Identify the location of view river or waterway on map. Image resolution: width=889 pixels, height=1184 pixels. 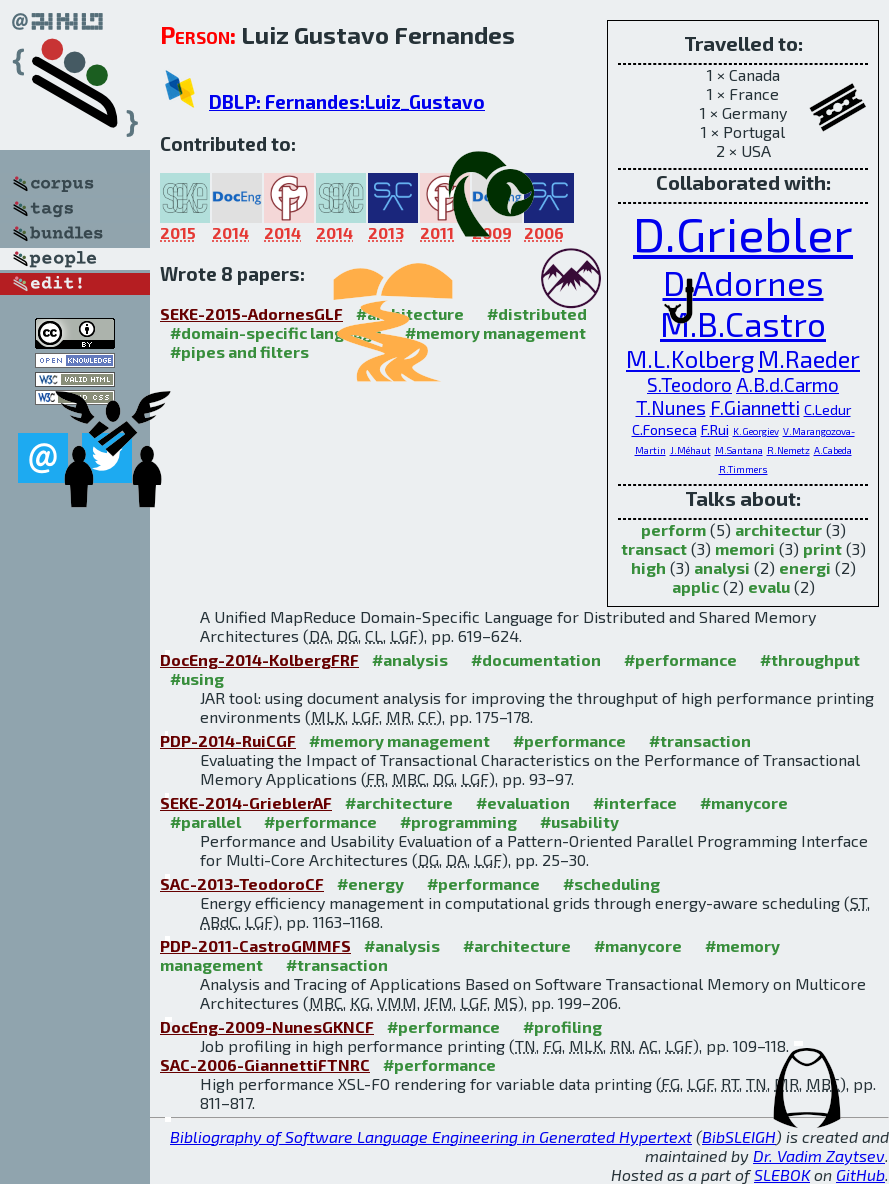
(393, 322).